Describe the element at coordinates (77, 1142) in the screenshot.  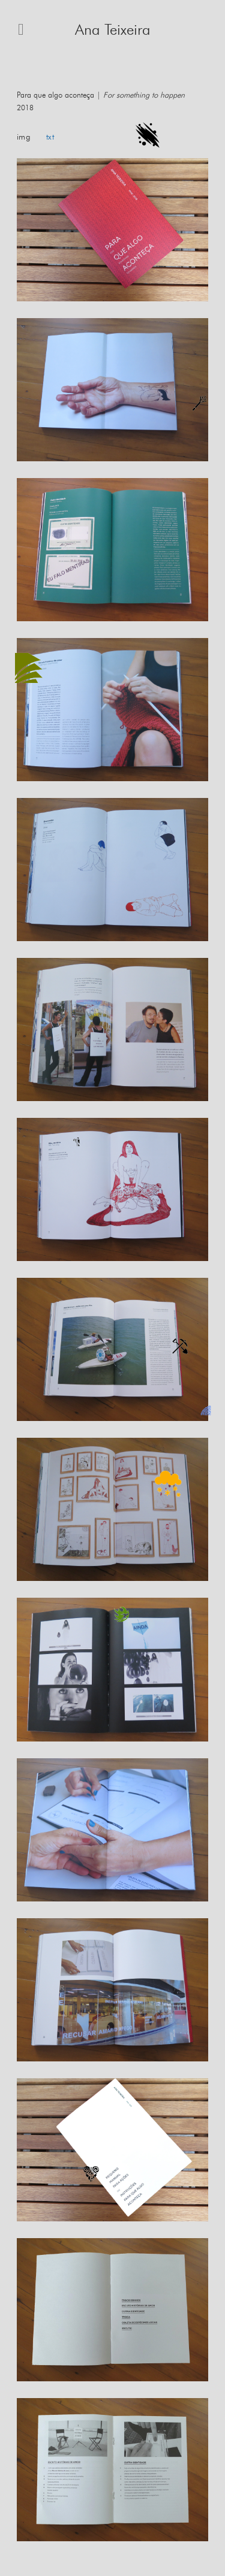
I see `the hermit tarot card icon` at that location.